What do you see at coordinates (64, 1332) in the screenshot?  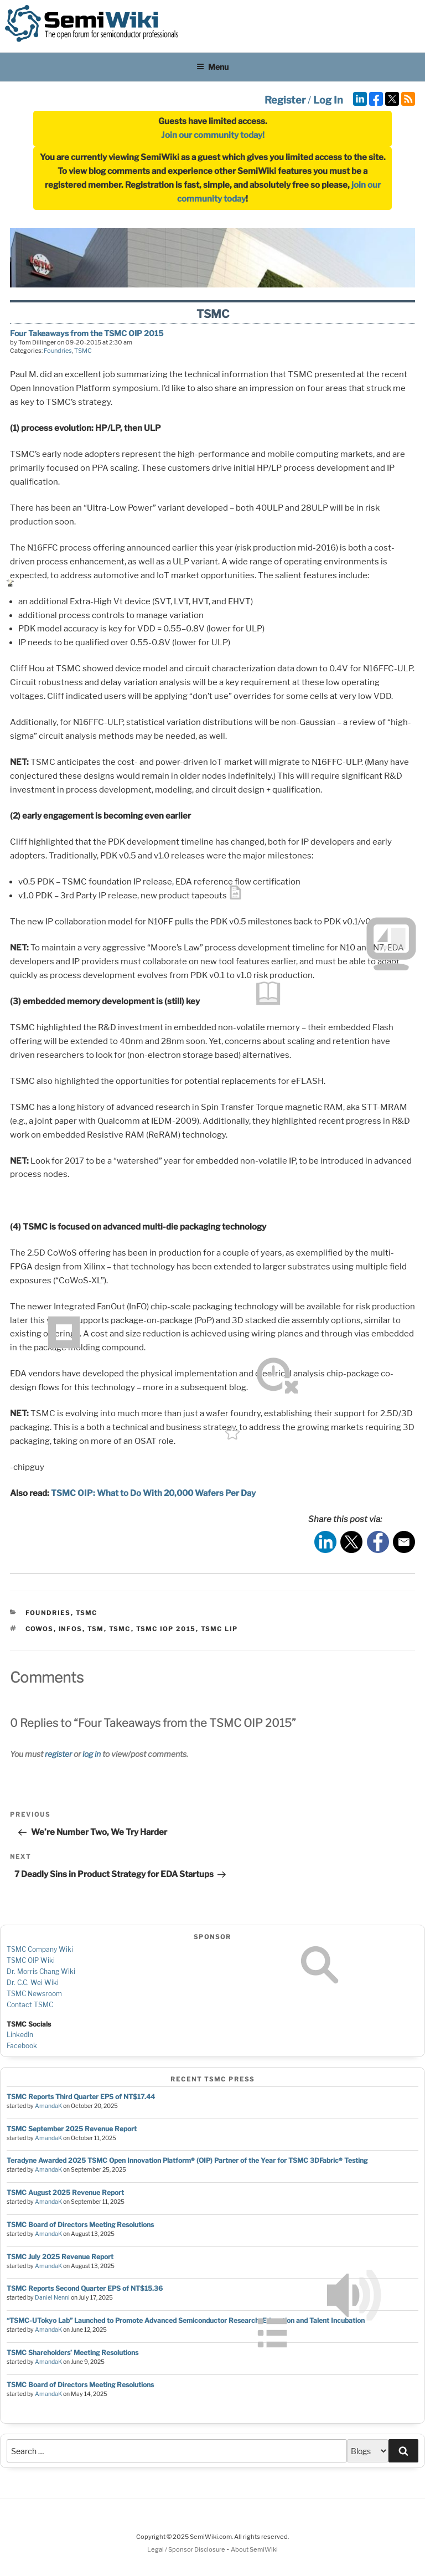 I see `maximize the current window to full screen` at bounding box center [64, 1332].